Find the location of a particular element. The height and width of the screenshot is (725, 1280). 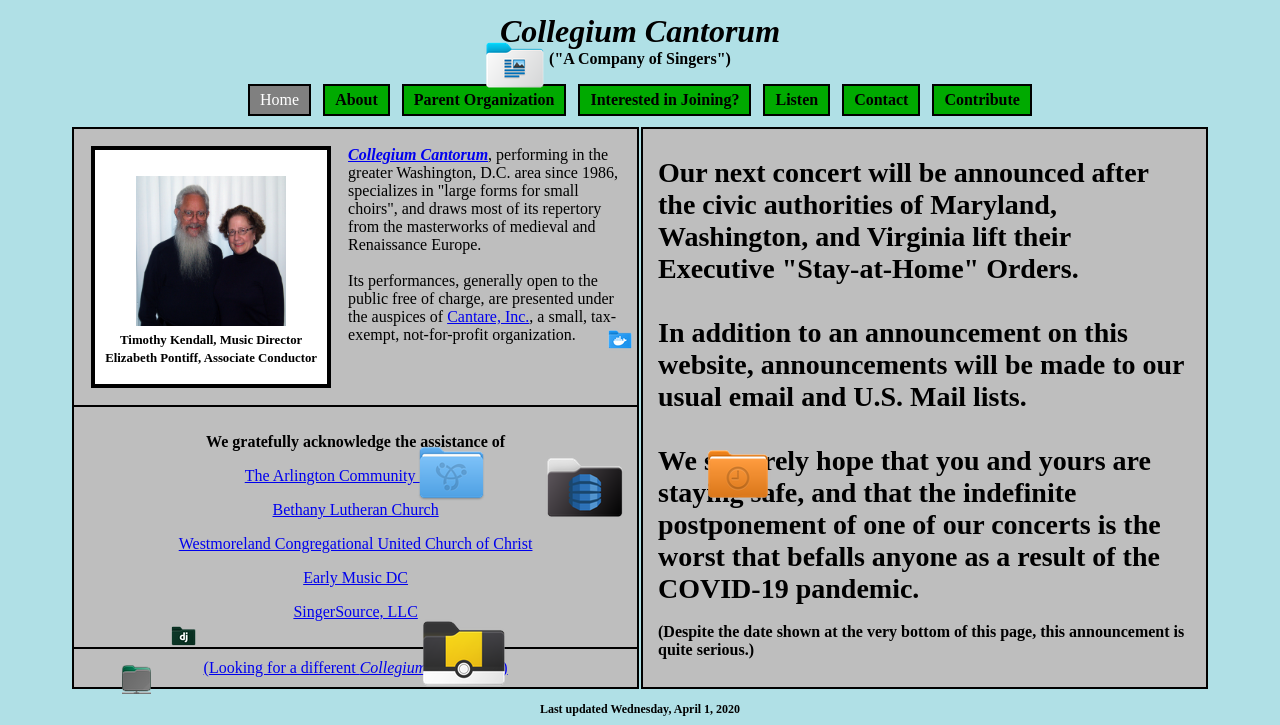

access temporary files folder is located at coordinates (738, 474).